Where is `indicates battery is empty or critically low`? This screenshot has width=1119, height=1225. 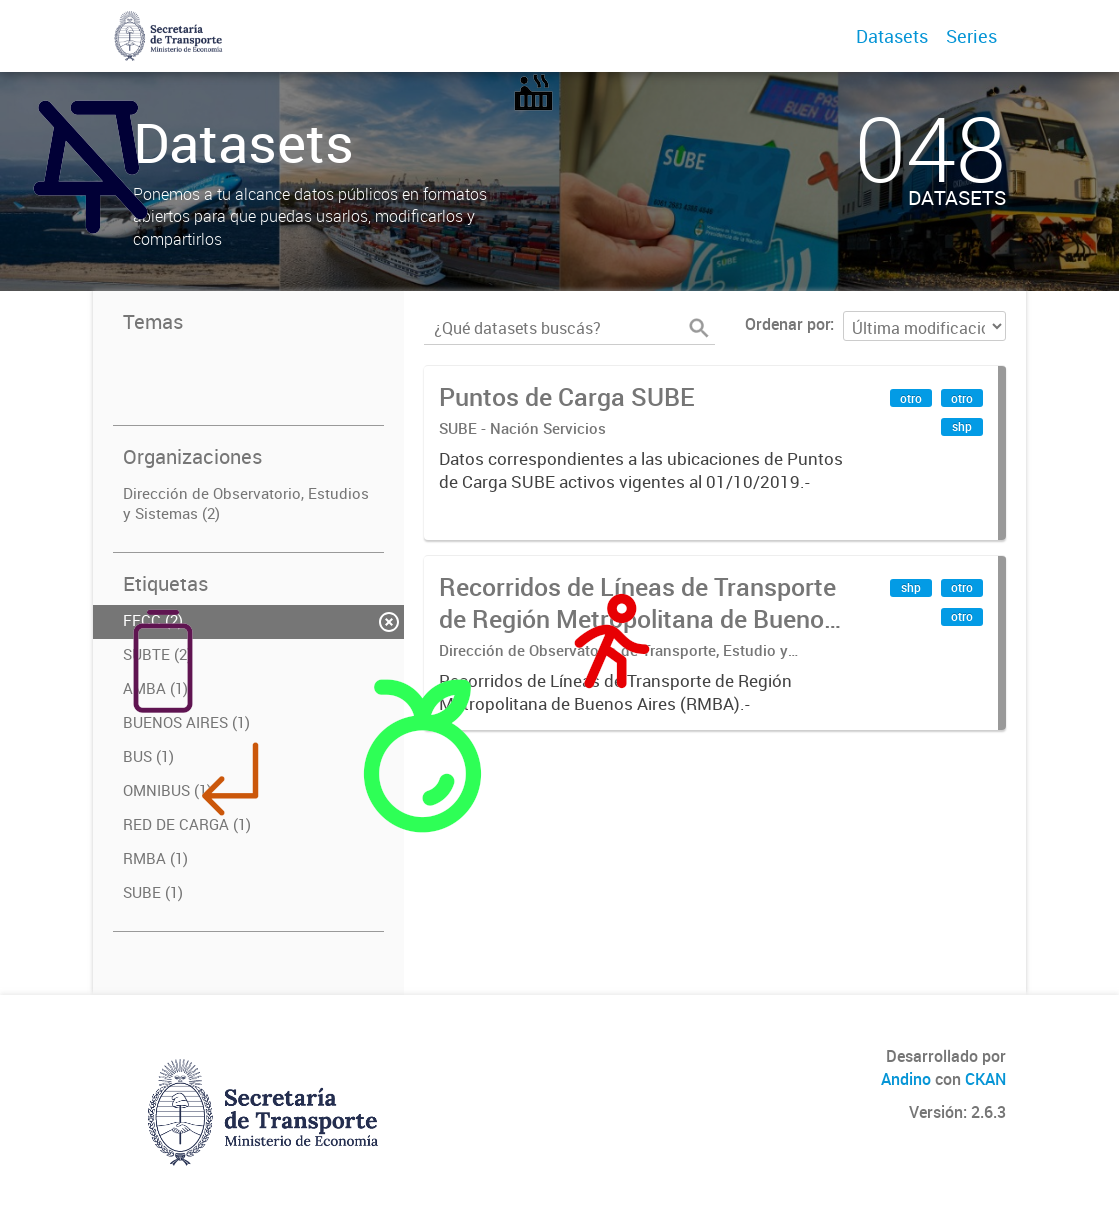
indicates battery is empty or critically low is located at coordinates (163, 663).